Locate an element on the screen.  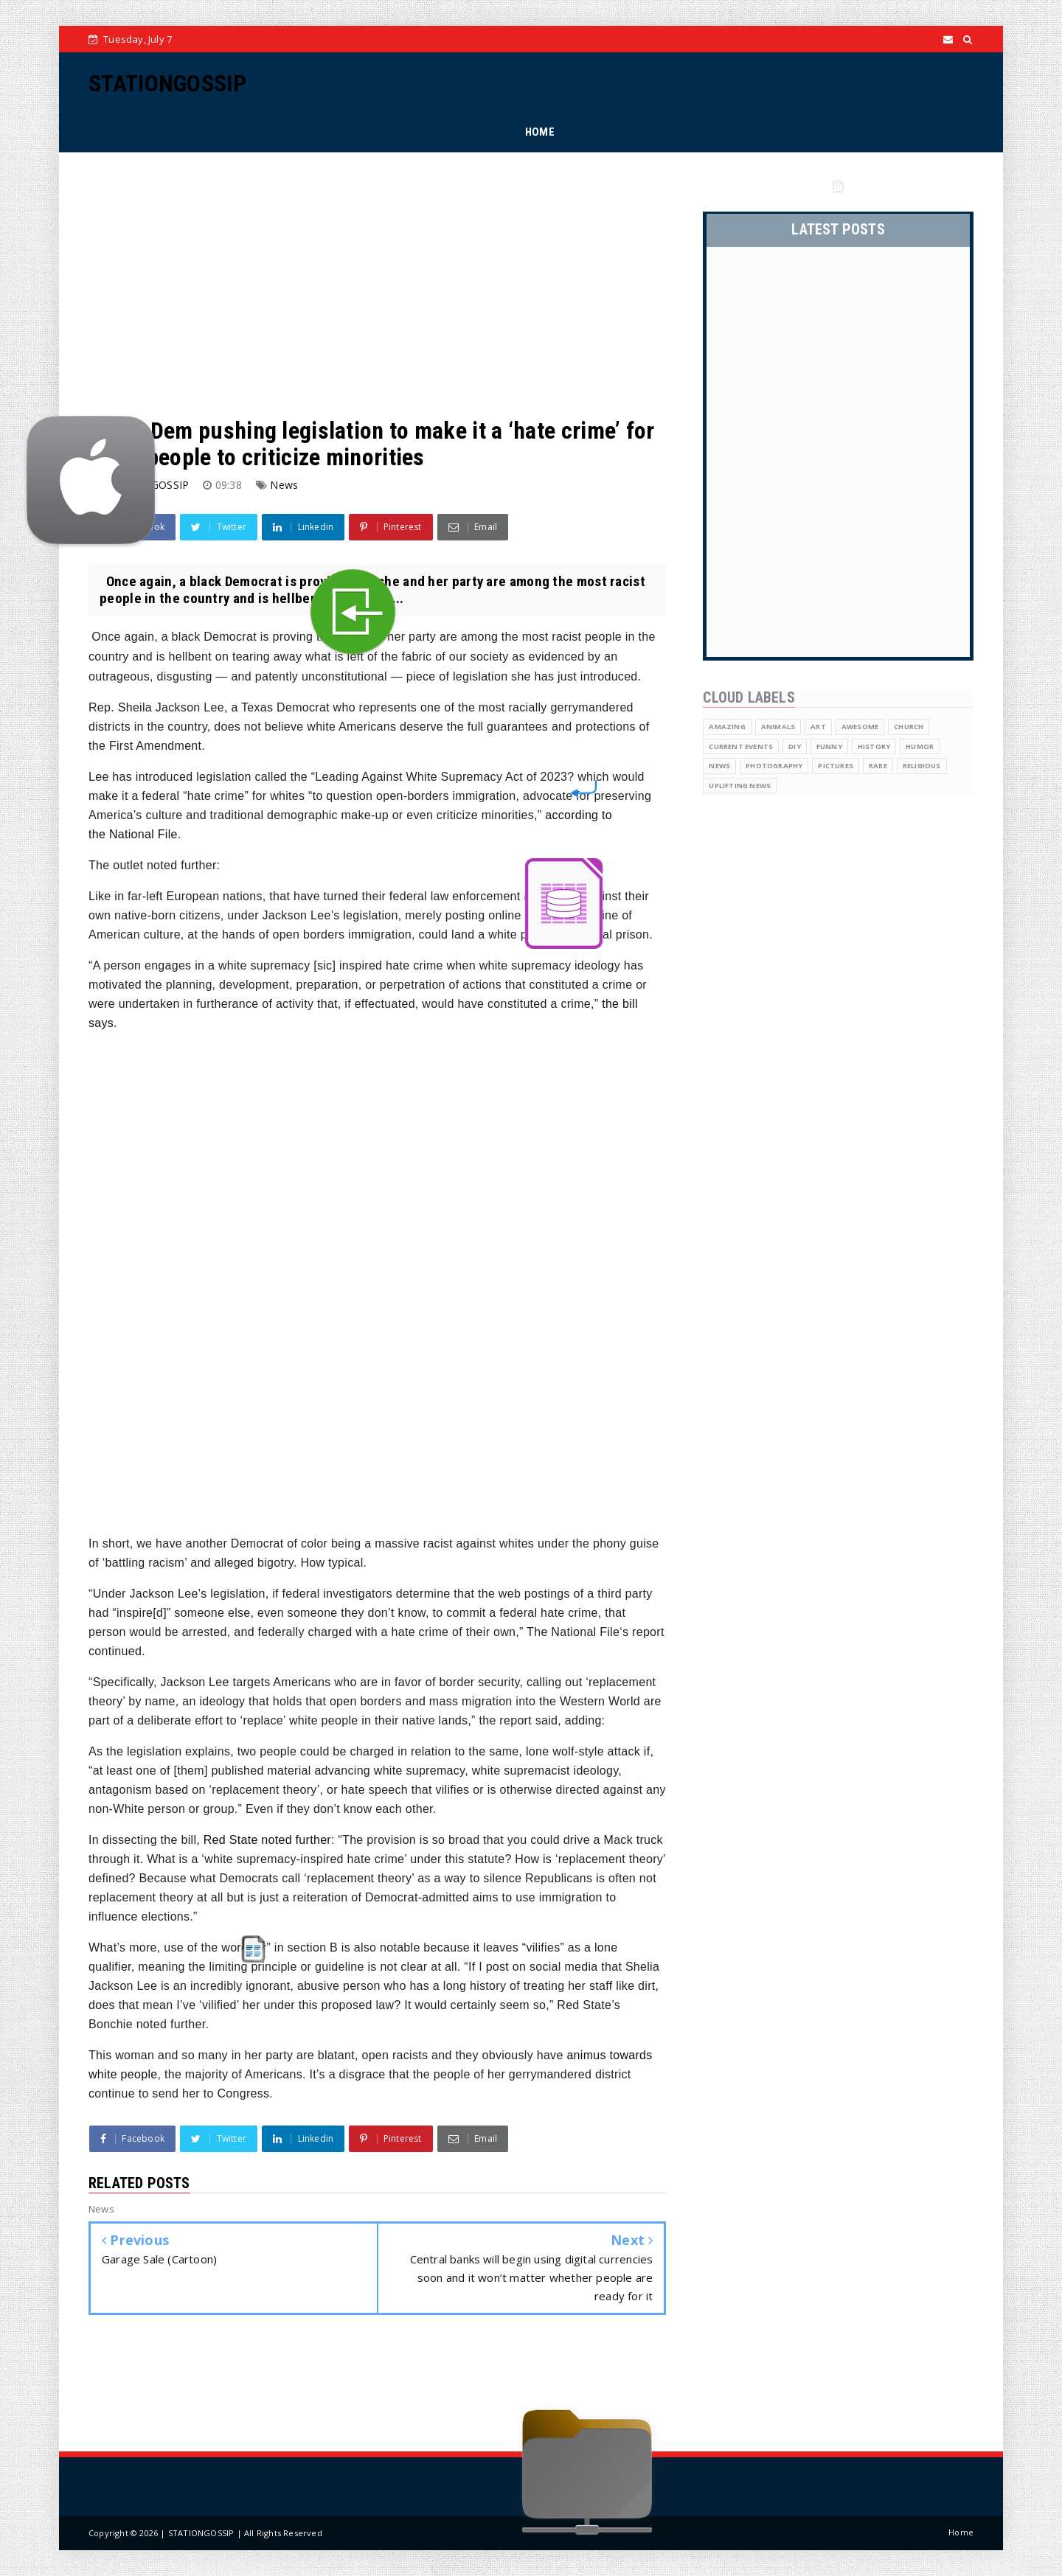
open a libreoffice base database file is located at coordinates (563, 903).